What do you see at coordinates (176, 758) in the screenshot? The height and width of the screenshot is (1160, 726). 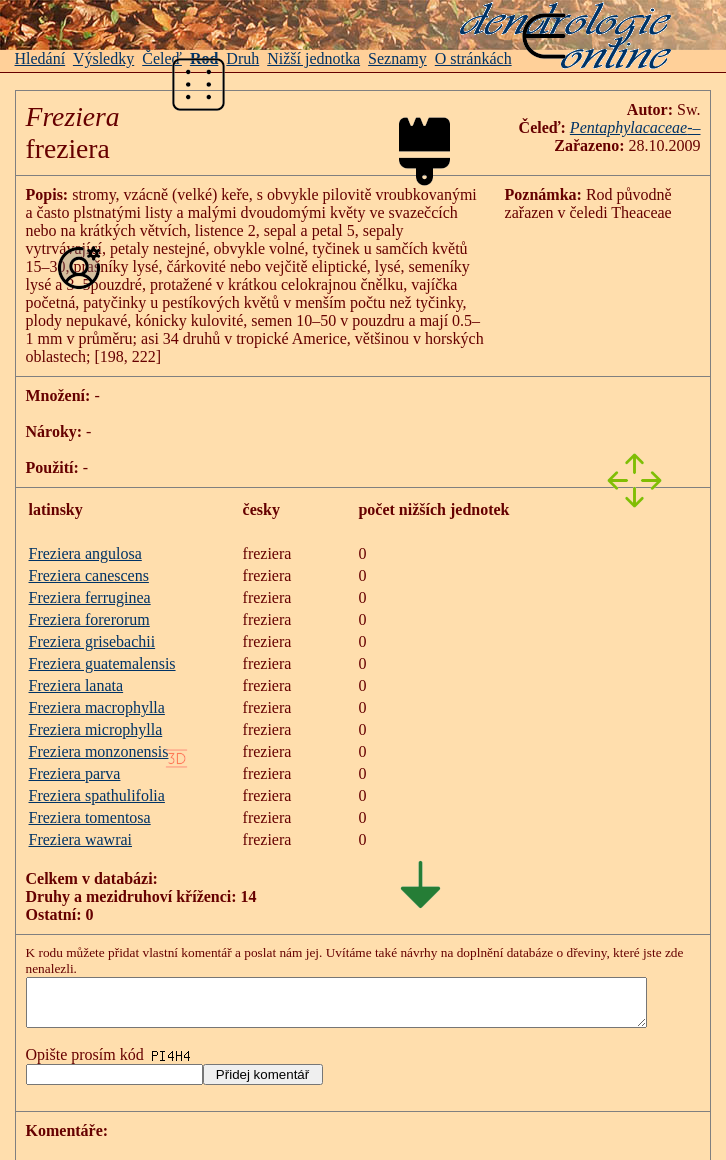 I see `switch to 3D view mode` at bounding box center [176, 758].